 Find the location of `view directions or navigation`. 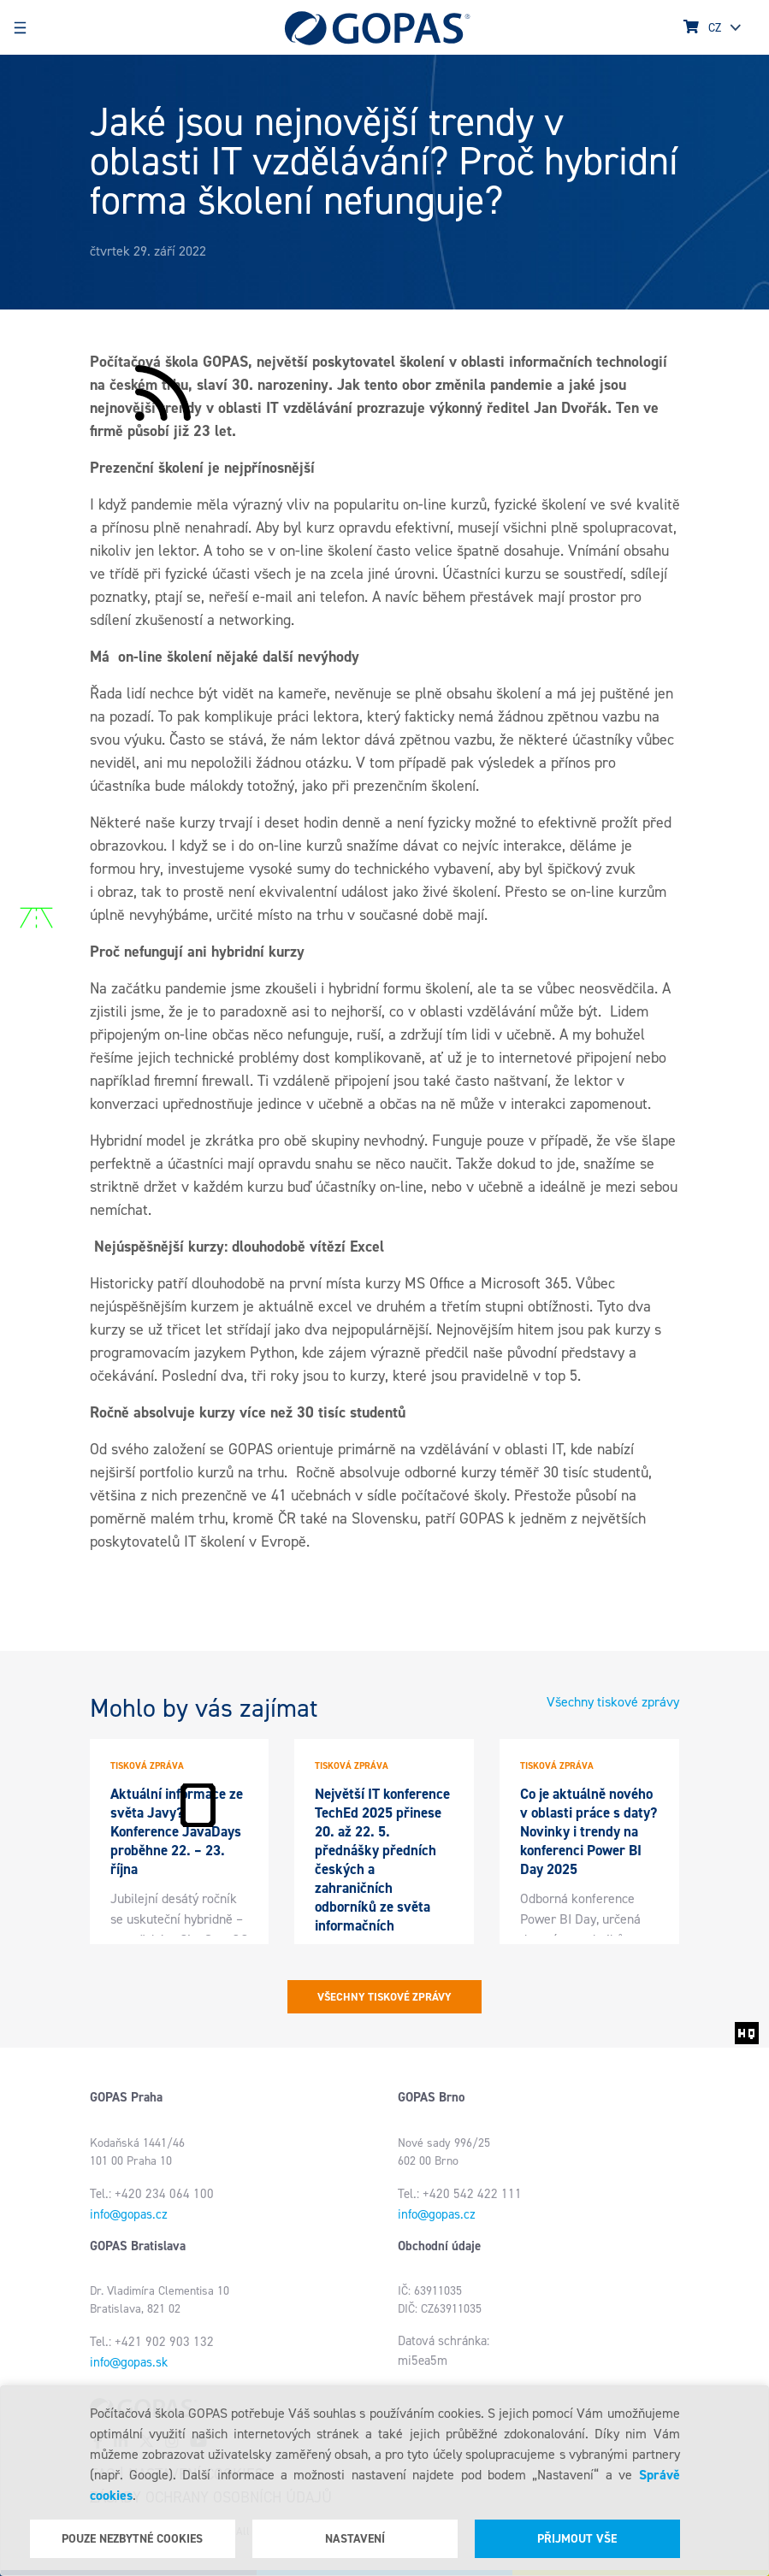

view directions or navigation is located at coordinates (36, 917).